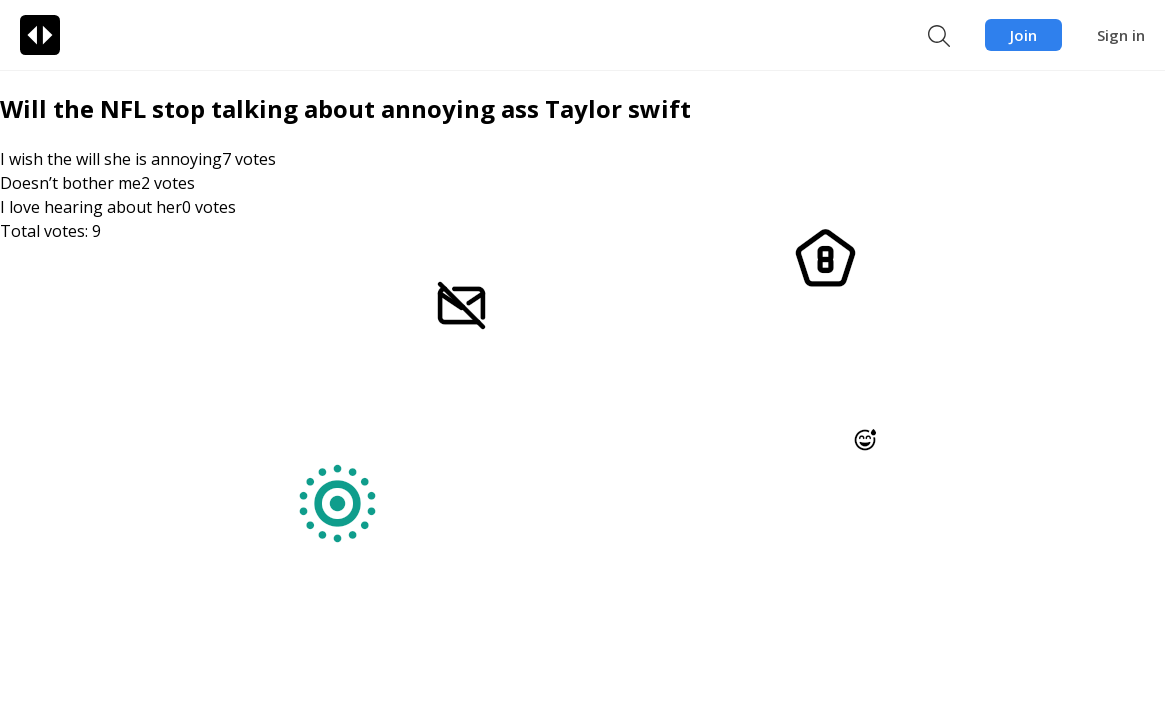  I want to click on indicates step 8 in a multi-step process, so click(825, 259).